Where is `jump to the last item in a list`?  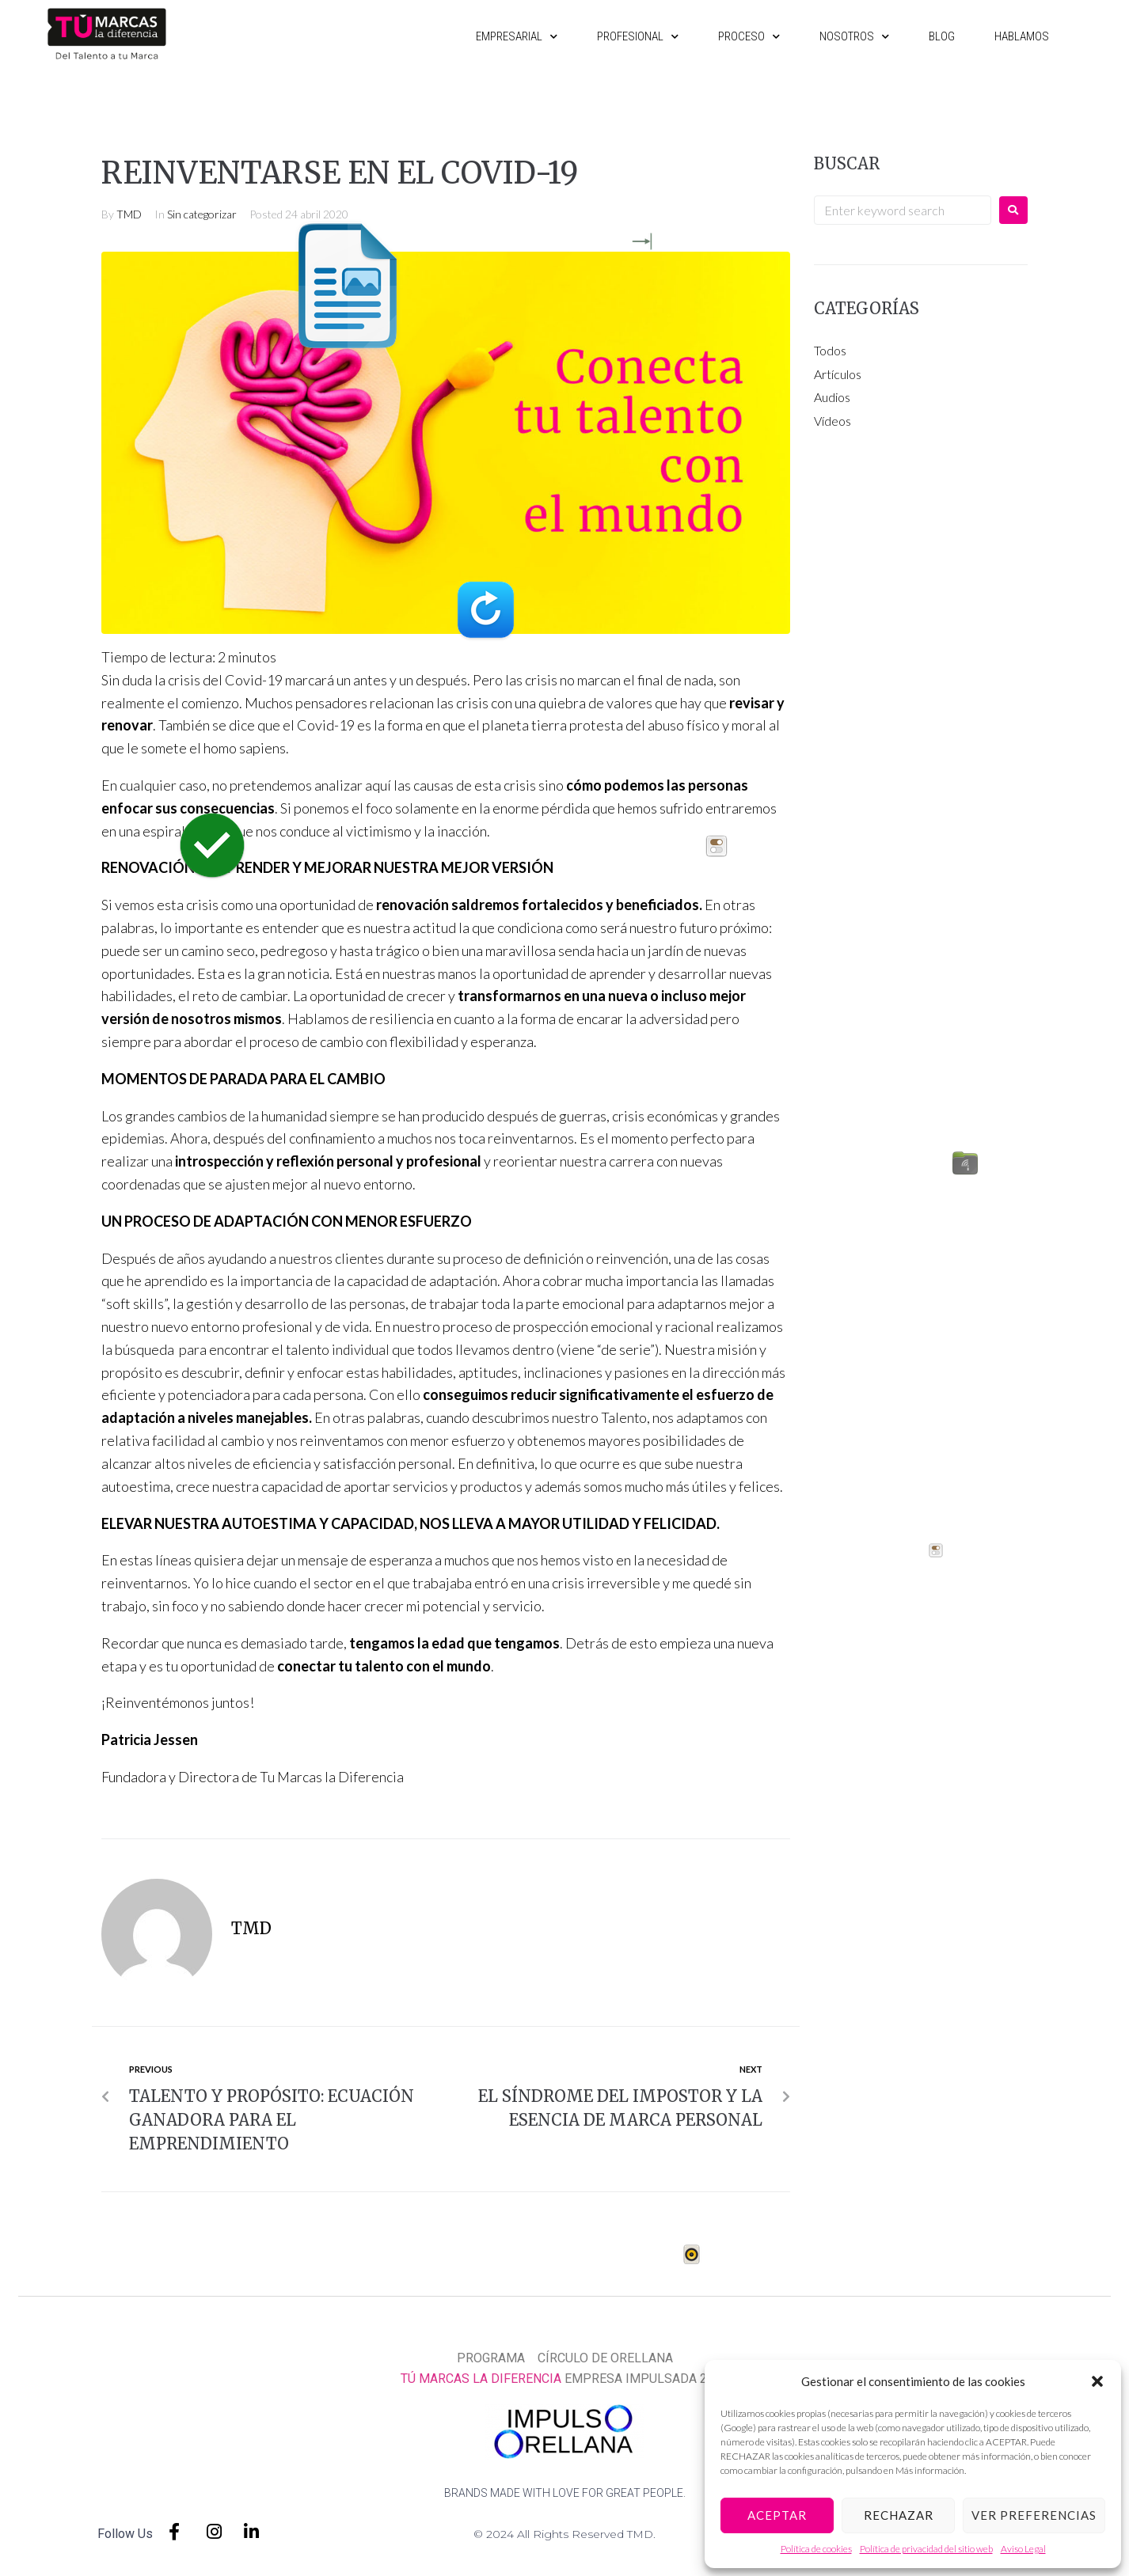 jump to the last item in a list is located at coordinates (642, 241).